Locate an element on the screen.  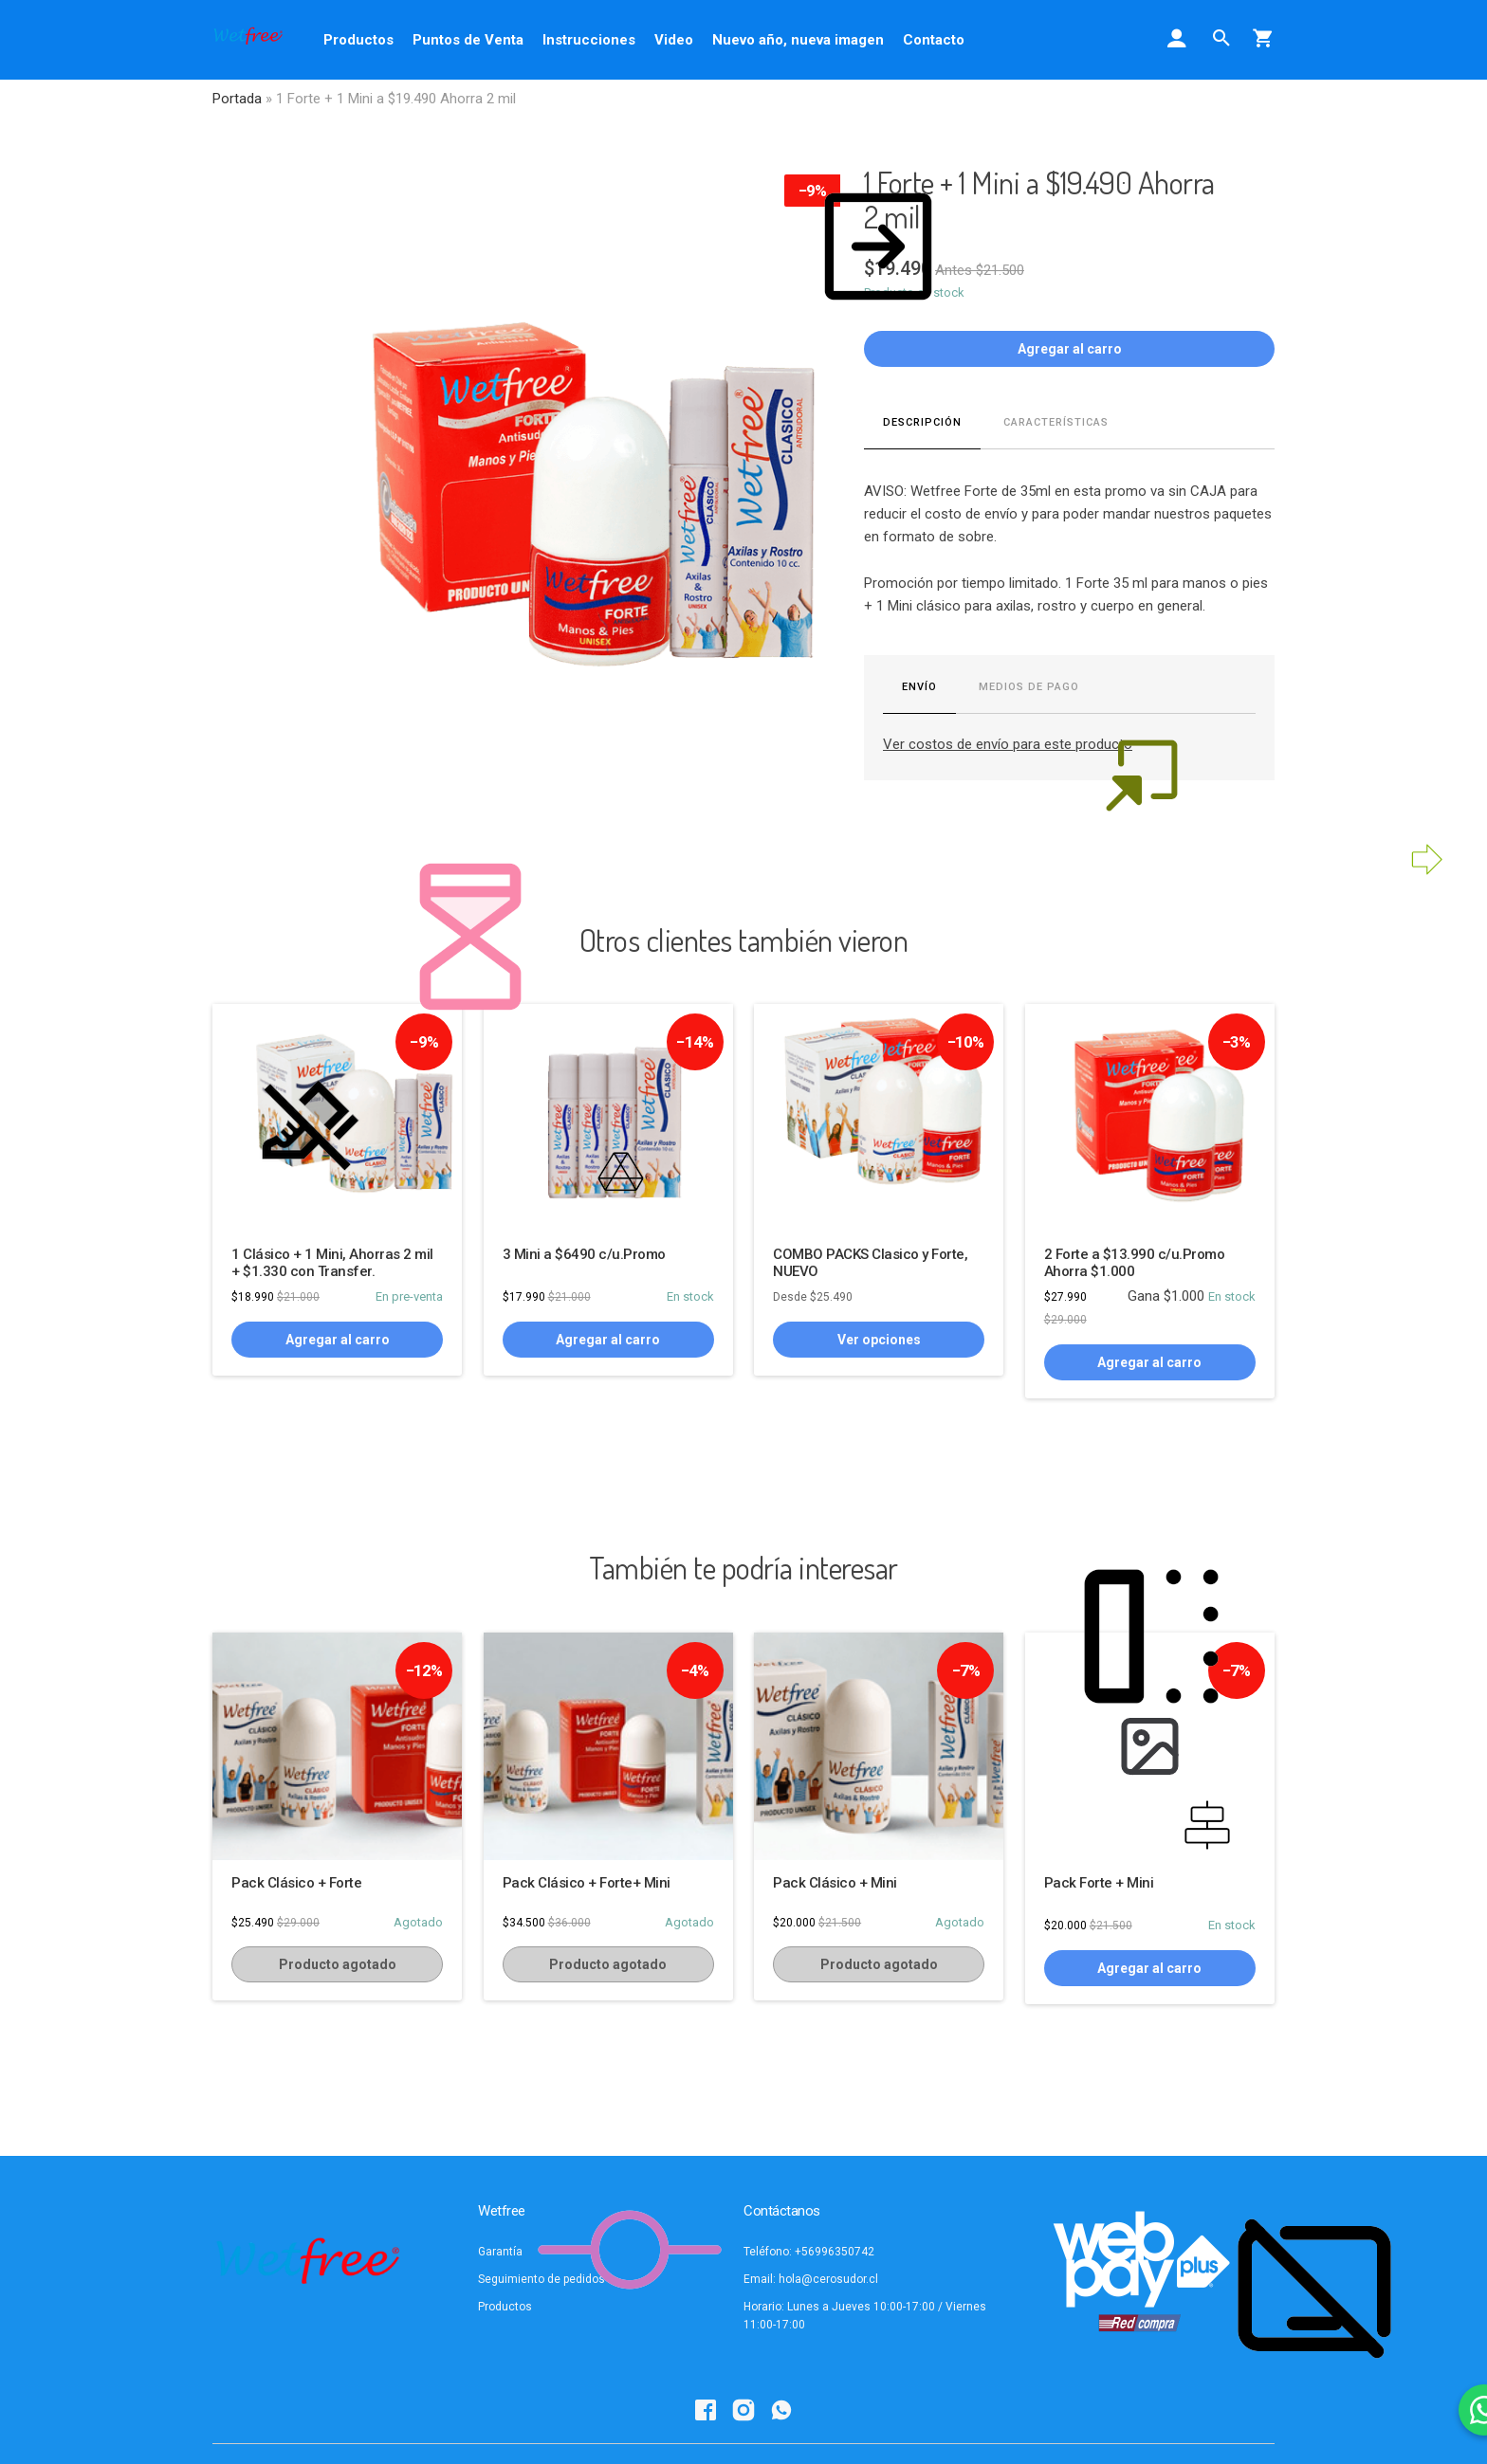
iPad is disconnected or unavailable is located at coordinates (1314, 2289).